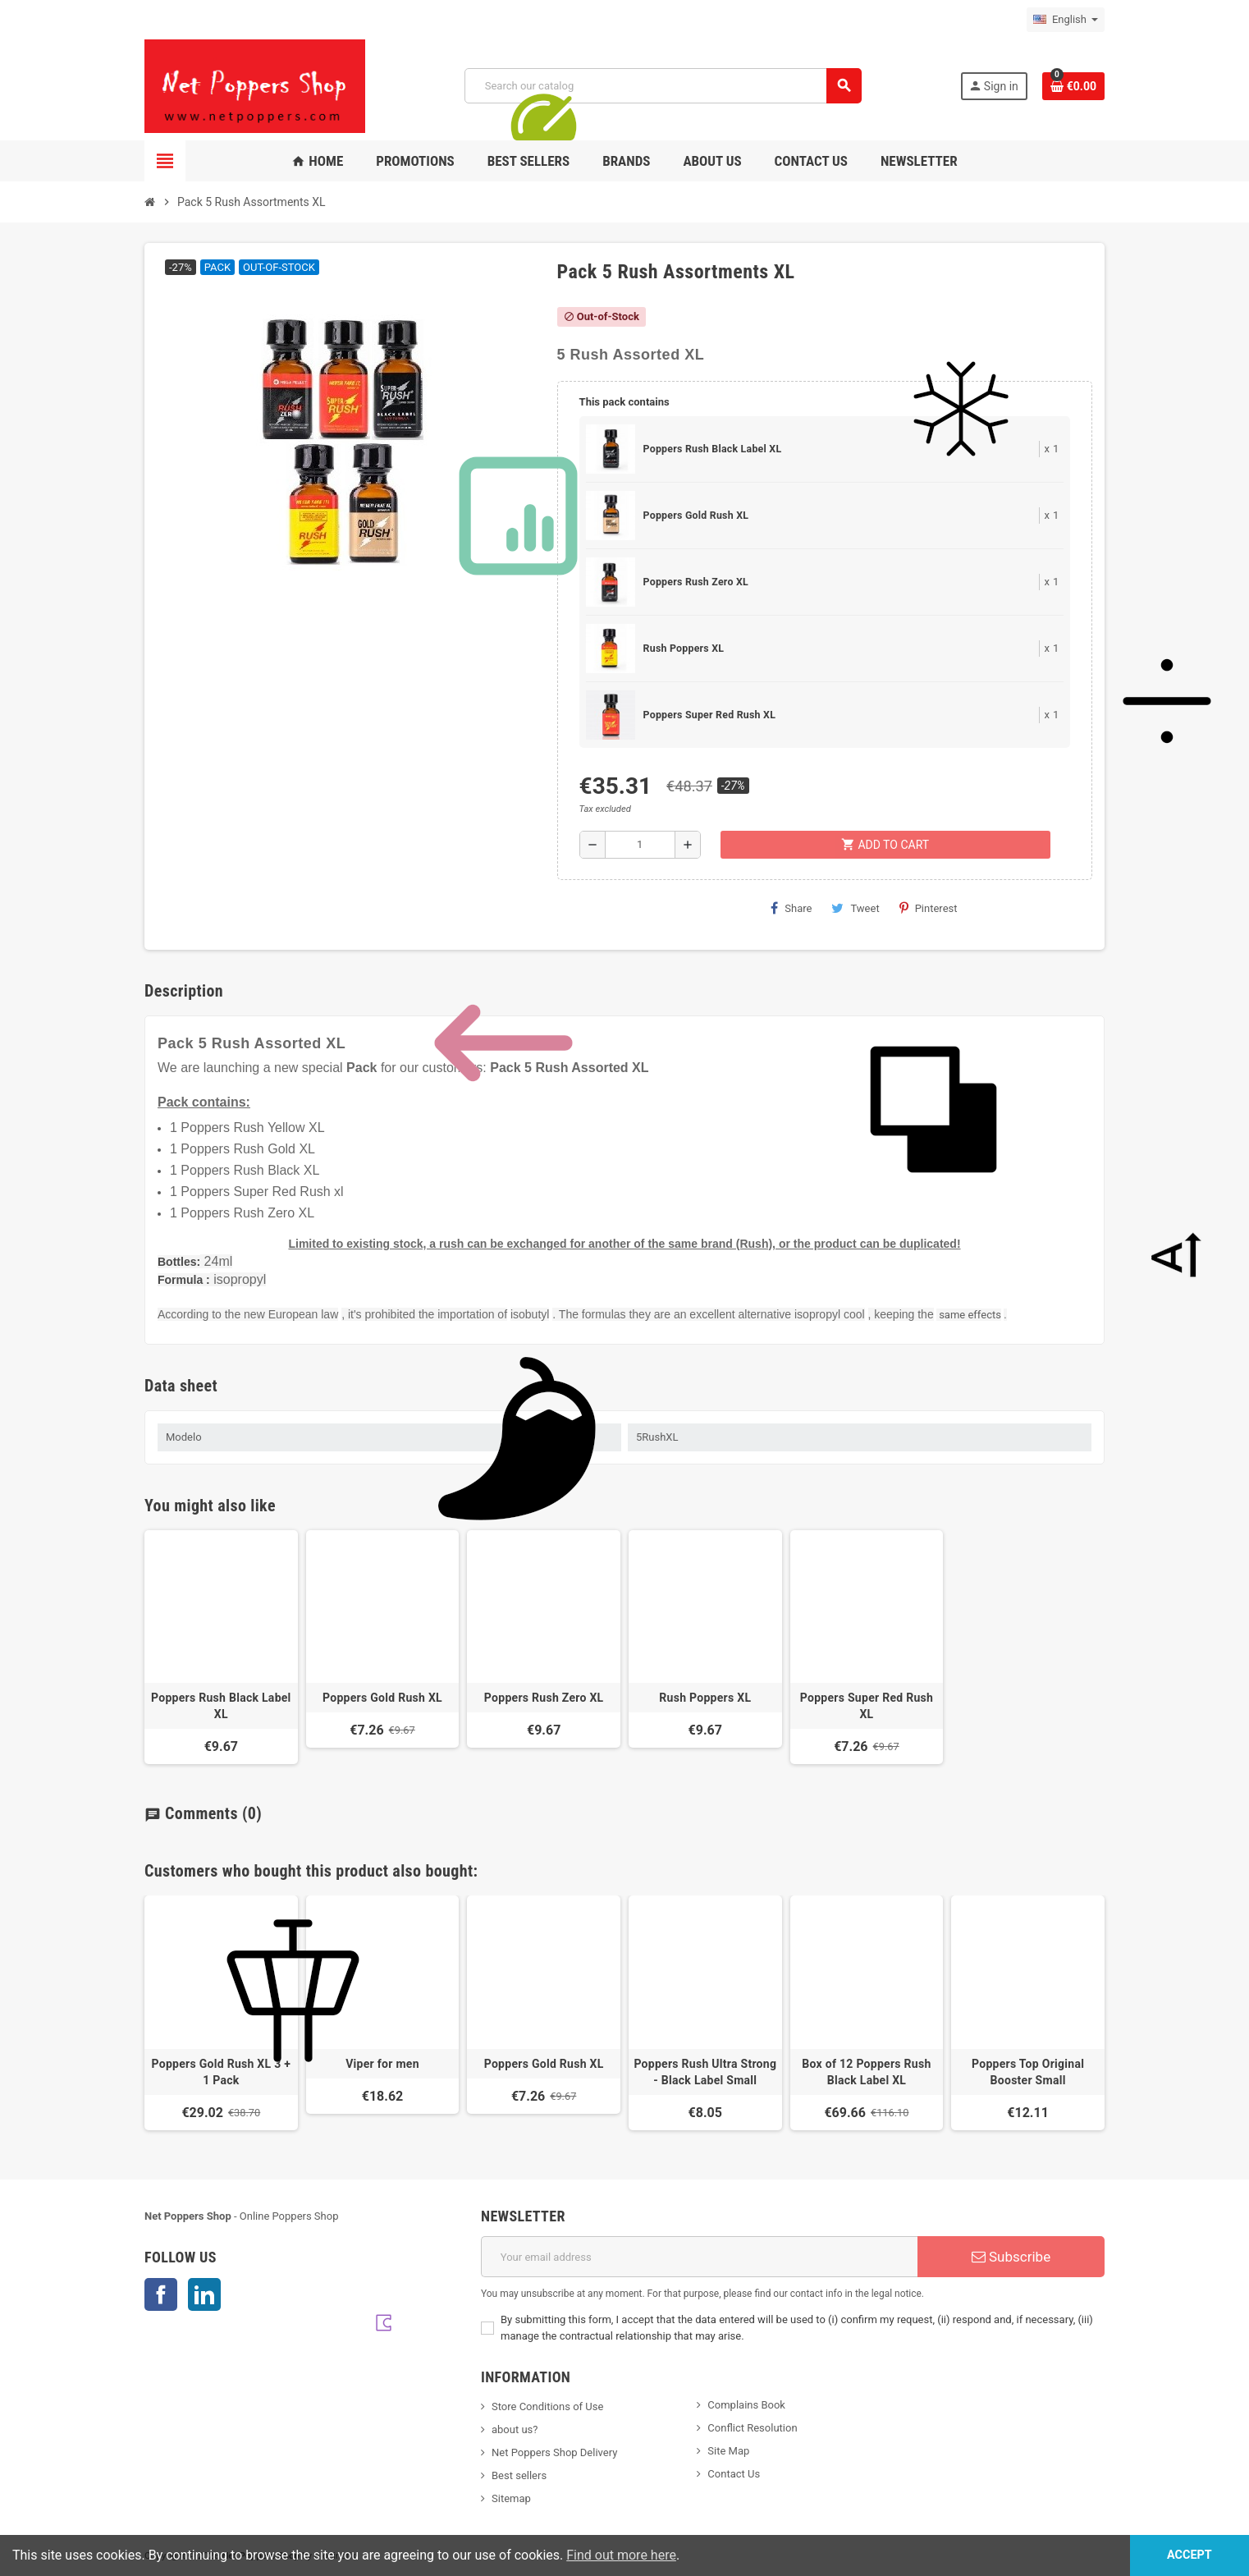 The image size is (1249, 2576). Describe the element at coordinates (383, 2322) in the screenshot. I see `open coda document` at that location.